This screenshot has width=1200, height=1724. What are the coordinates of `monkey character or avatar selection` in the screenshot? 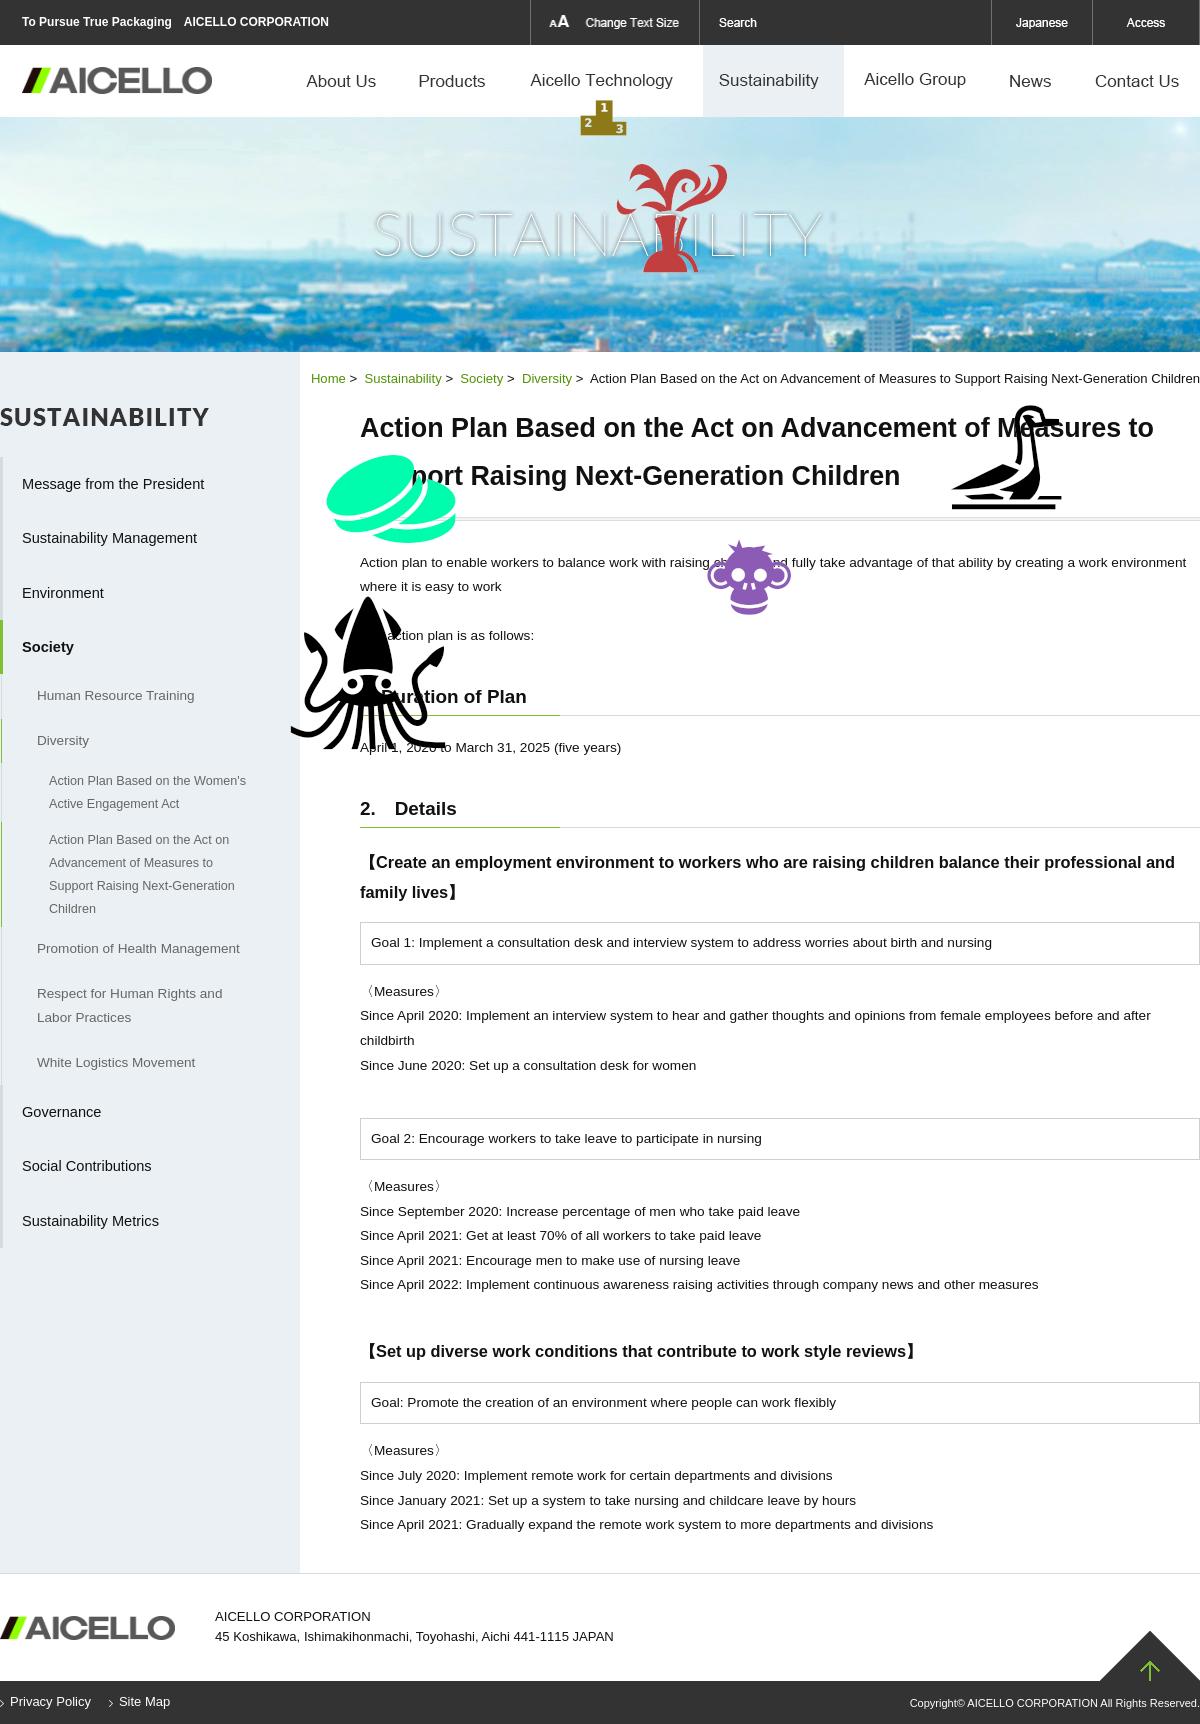 It's located at (749, 581).